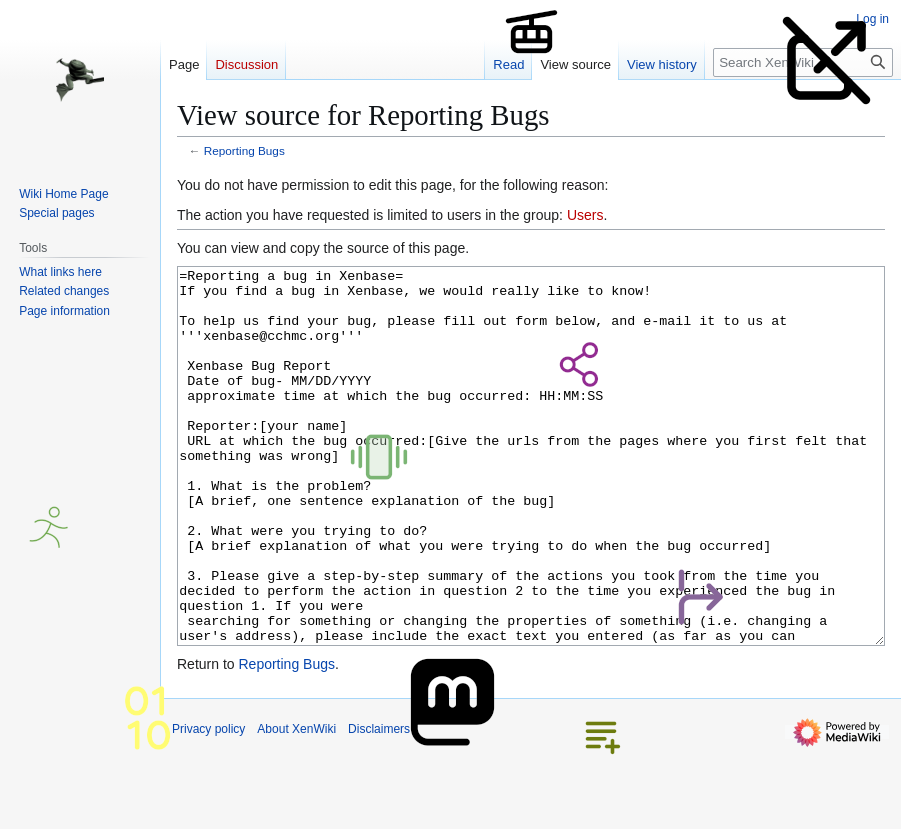 The height and width of the screenshot is (829, 901). What do you see at coordinates (452, 700) in the screenshot?
I see `open mastodon app` at bounding box center [452, 700].